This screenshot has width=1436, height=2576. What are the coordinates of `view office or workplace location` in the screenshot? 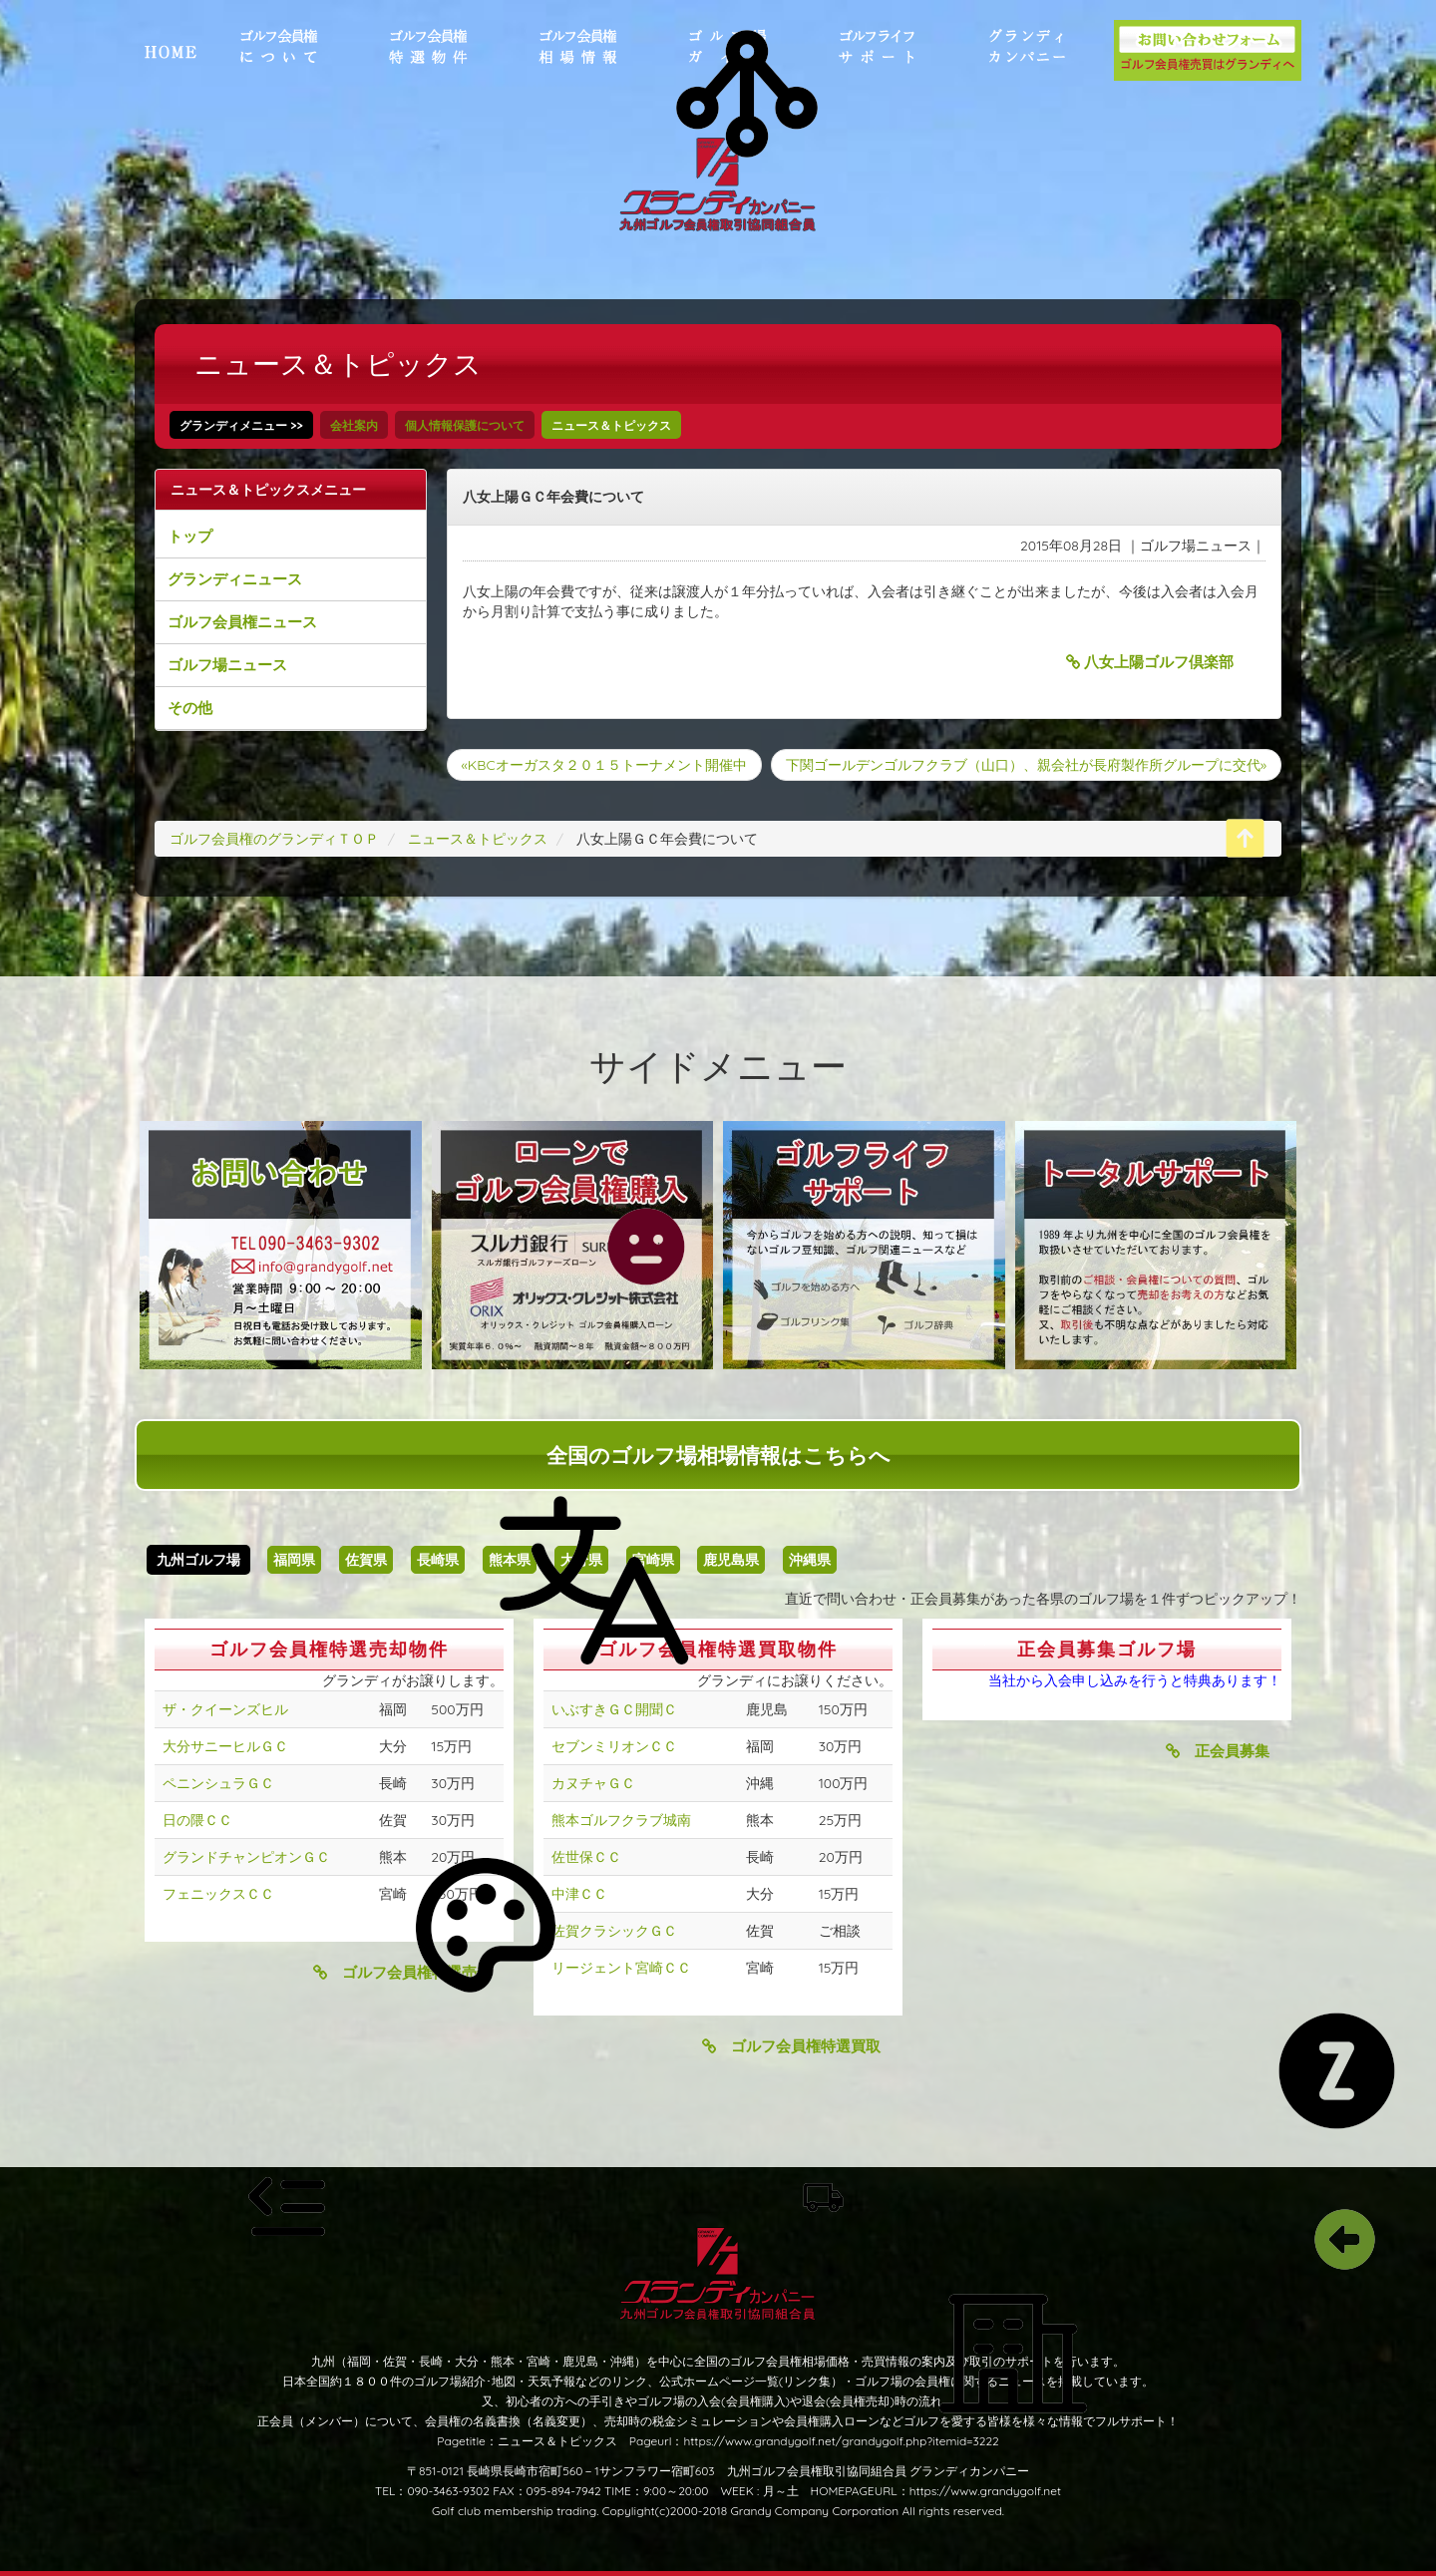 It's located at (1008, 2354).